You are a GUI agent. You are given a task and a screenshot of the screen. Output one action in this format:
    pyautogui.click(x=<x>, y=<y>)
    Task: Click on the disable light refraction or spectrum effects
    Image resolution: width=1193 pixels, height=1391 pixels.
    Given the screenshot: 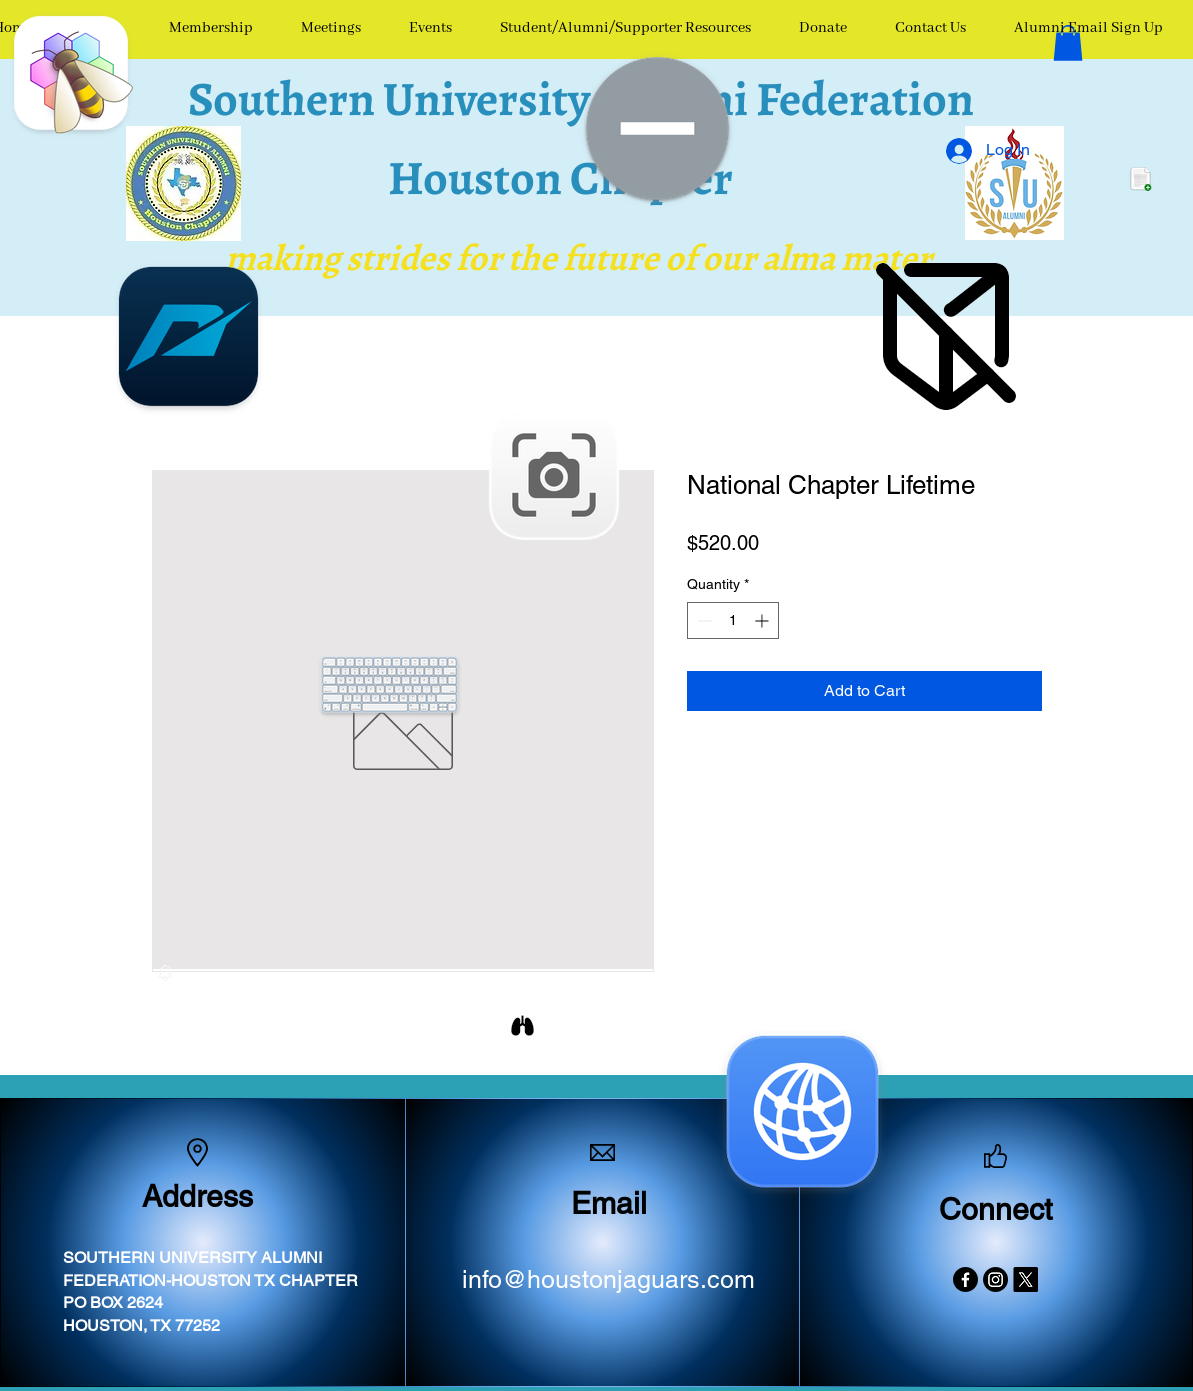 What is the action you would take?
    pyautogui.click(x=946, y=333)
    